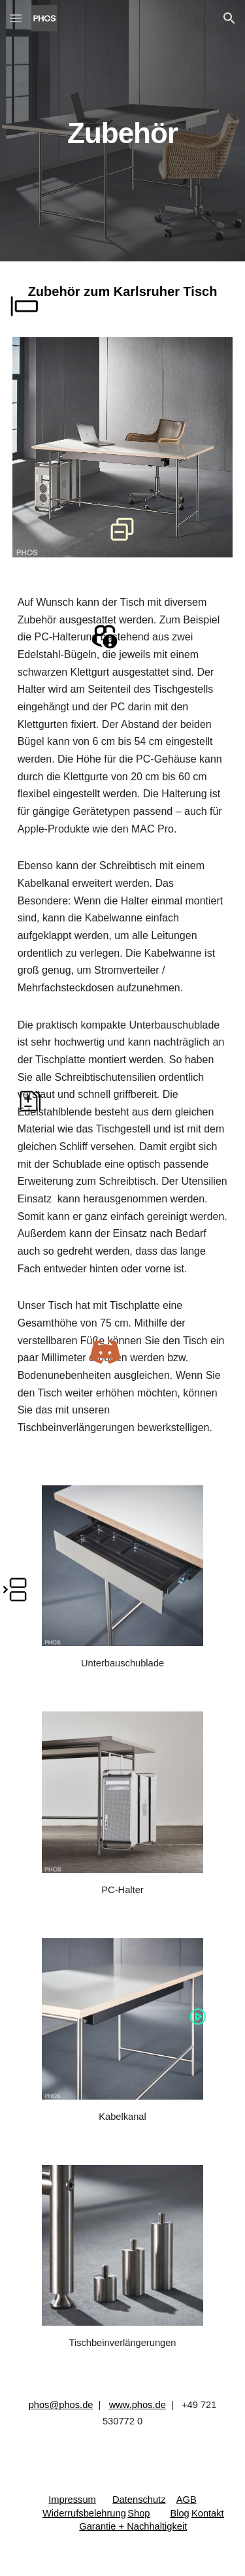  Describe the element at coordinates (105, 636) in the screenshot. I see `indicates a warning or issue with GitHub Copilot` at that location.